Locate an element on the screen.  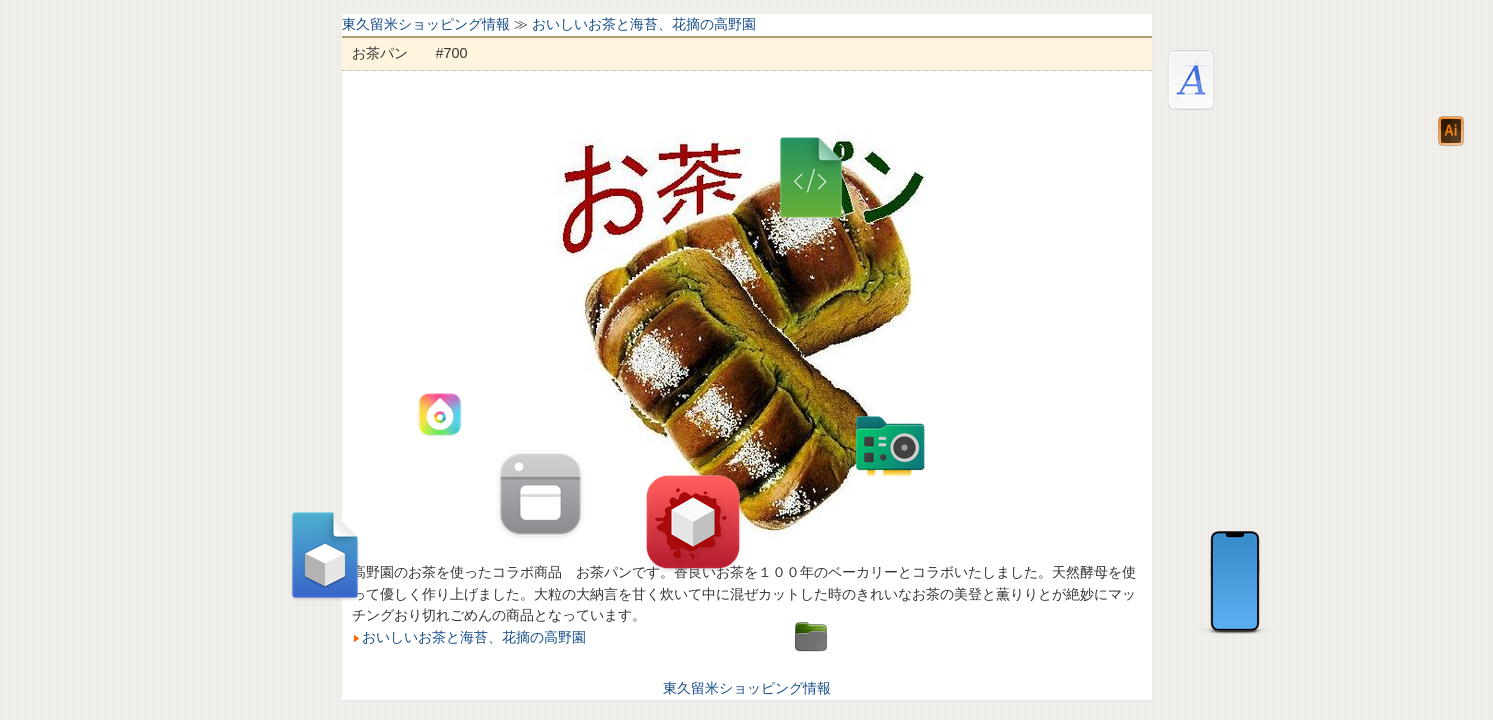
open folder containing files is located at coordinates (811, 636).